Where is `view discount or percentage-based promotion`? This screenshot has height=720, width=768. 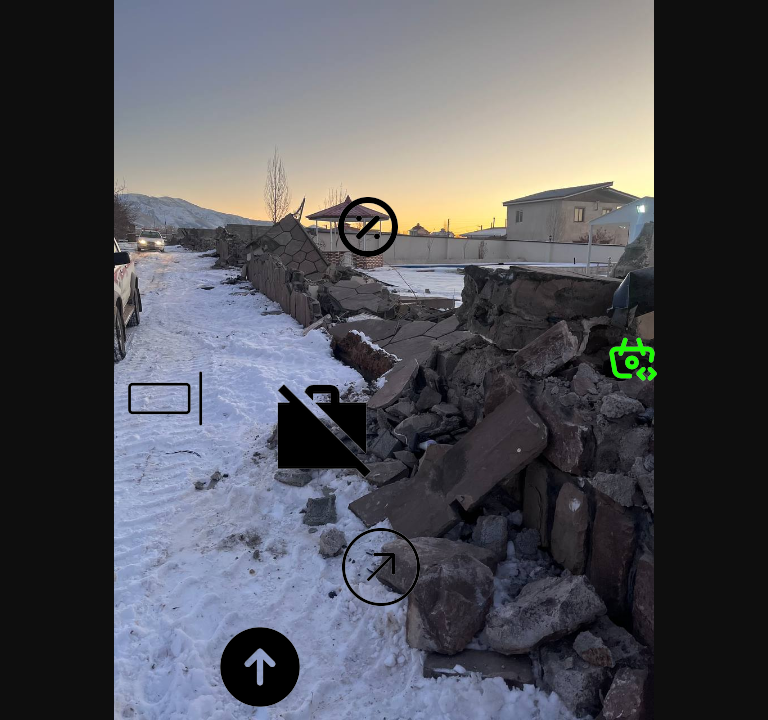 view discount or percentage-based promotion is located at coordinates (368, 227).